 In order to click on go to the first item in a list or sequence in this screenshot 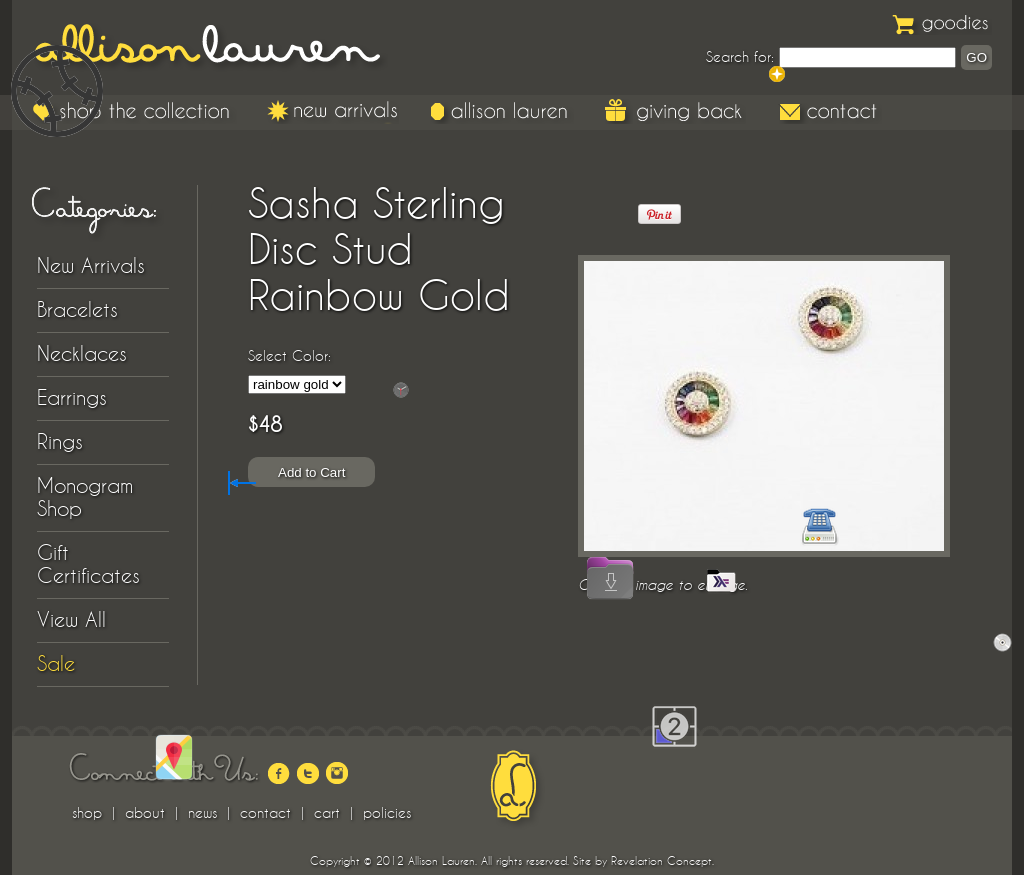, I will do `click(242, 483)`.